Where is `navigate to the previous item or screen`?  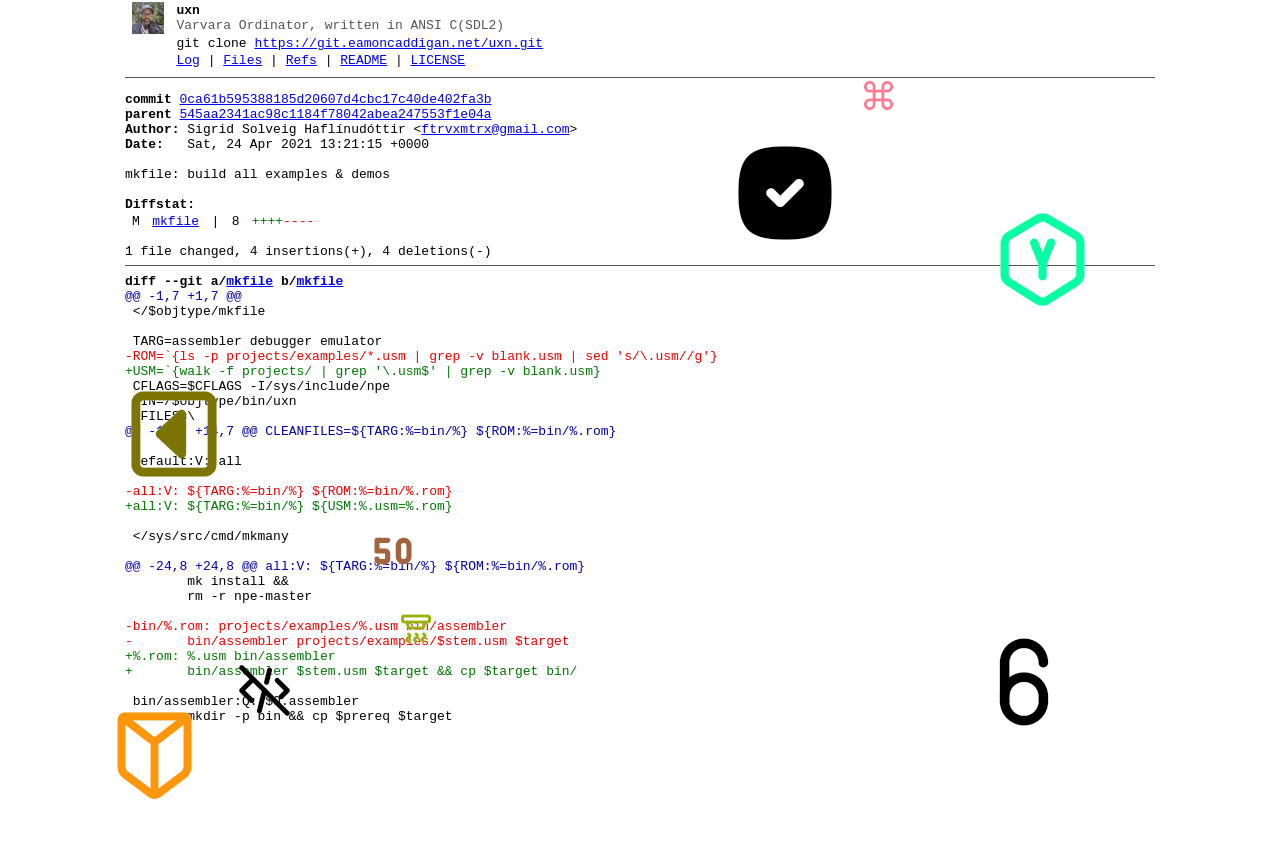
navigate to the previous item or screen is located at coordinates (174, 434).